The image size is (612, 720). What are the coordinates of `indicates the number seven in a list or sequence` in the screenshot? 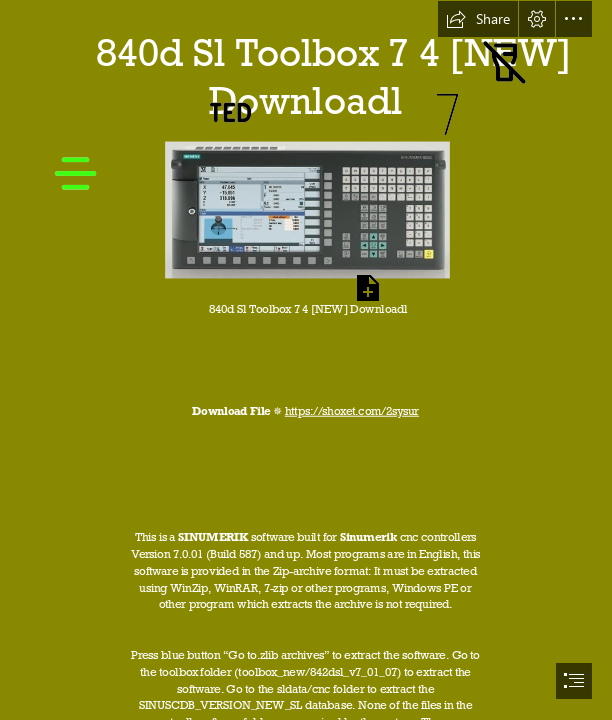 It's located at (447, 114).